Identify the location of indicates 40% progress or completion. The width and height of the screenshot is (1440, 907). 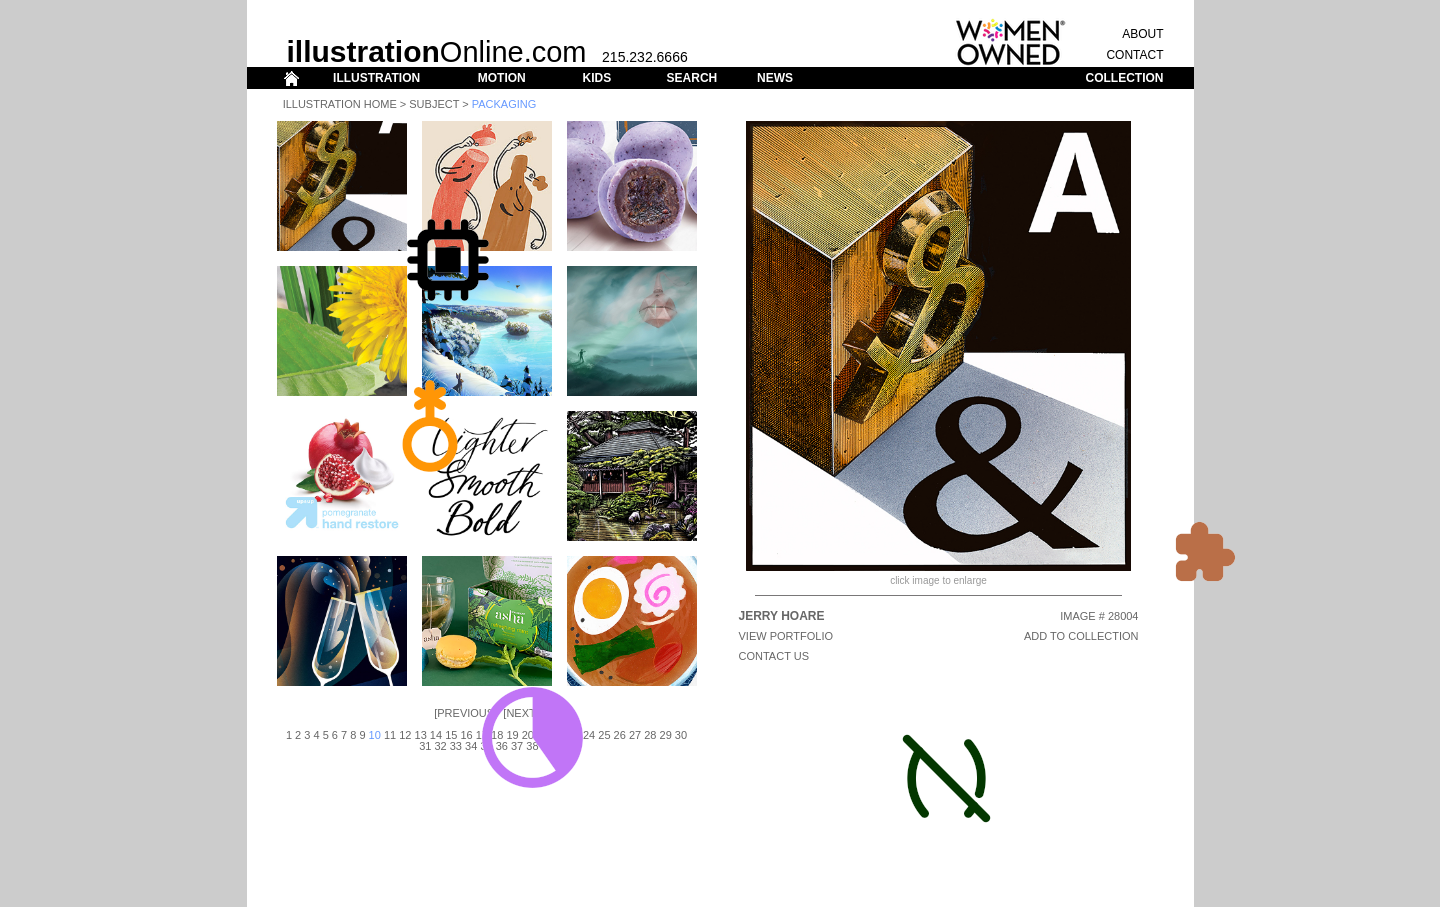
(532, 737).